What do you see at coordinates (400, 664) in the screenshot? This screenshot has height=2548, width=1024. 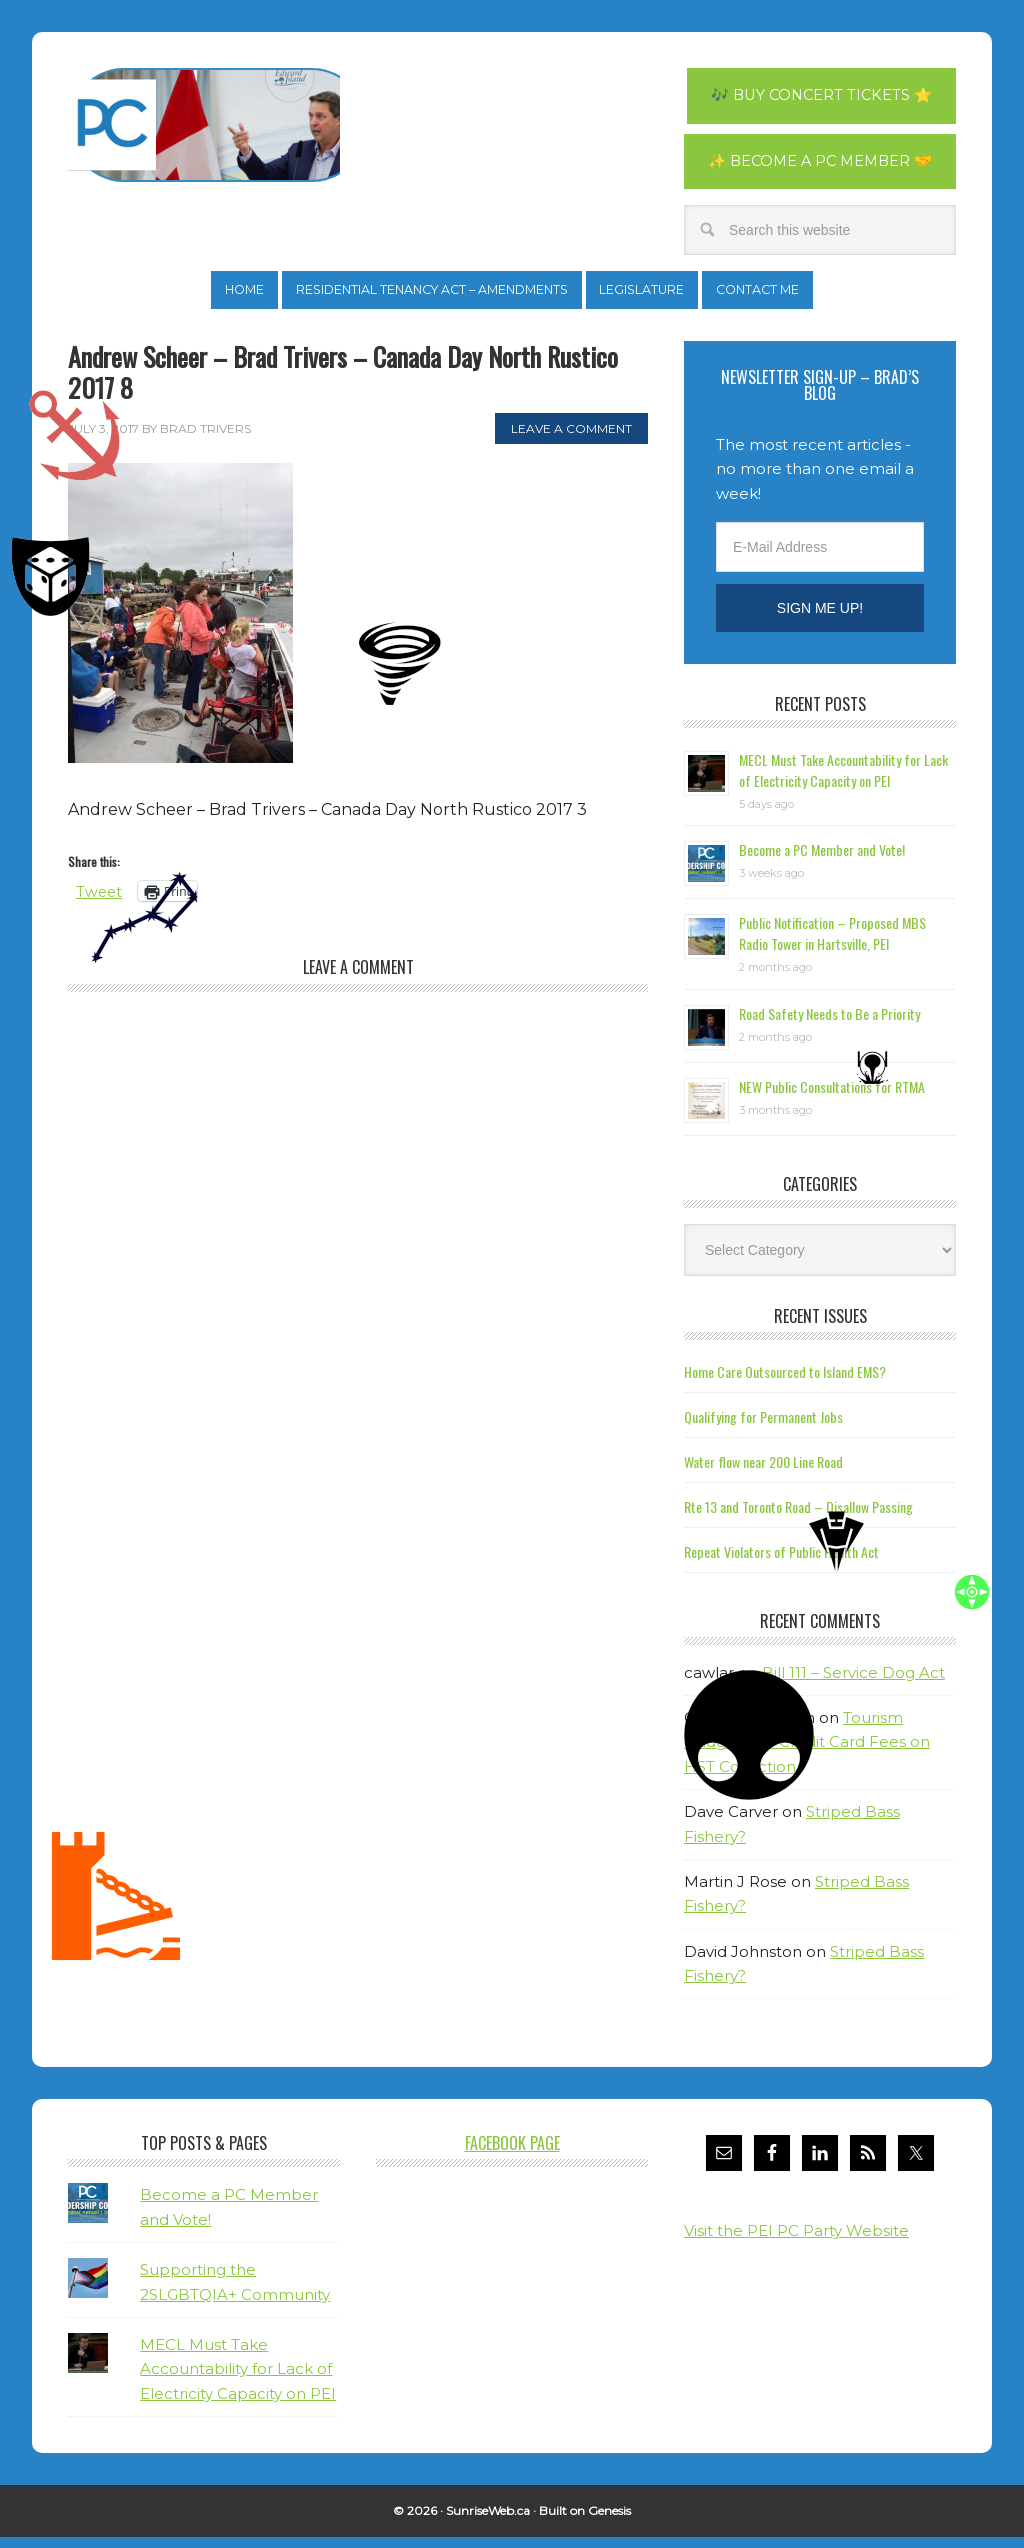 I see `indicates wind or tornado weather condition` at bounding box center [400, 664].